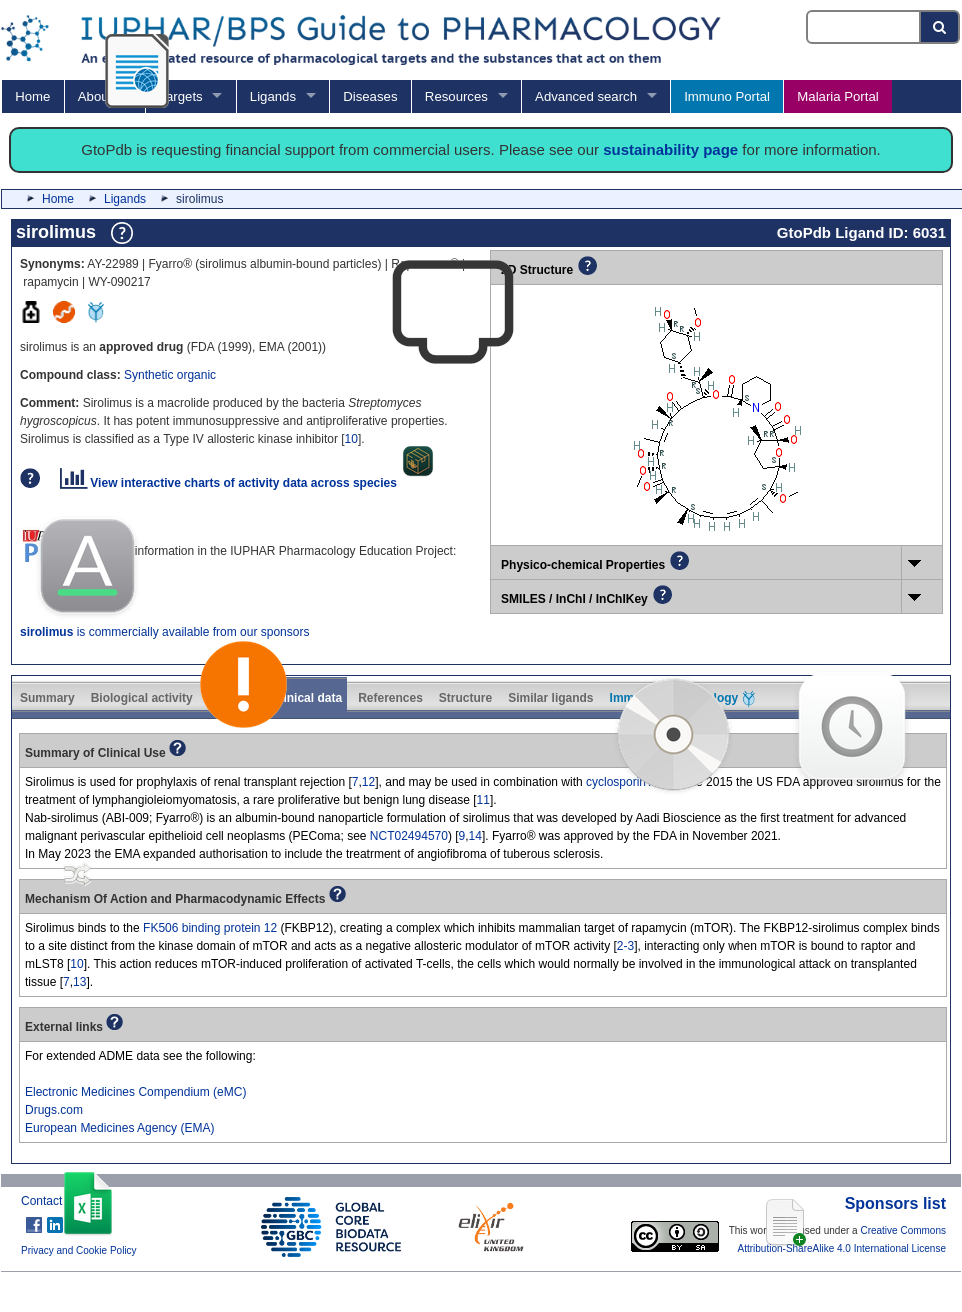 The image size is (962, 1312). What do you see at coordinates (785, 1222) in the screenshot?
I see `create a new document` at bounding box center [785, 1222].